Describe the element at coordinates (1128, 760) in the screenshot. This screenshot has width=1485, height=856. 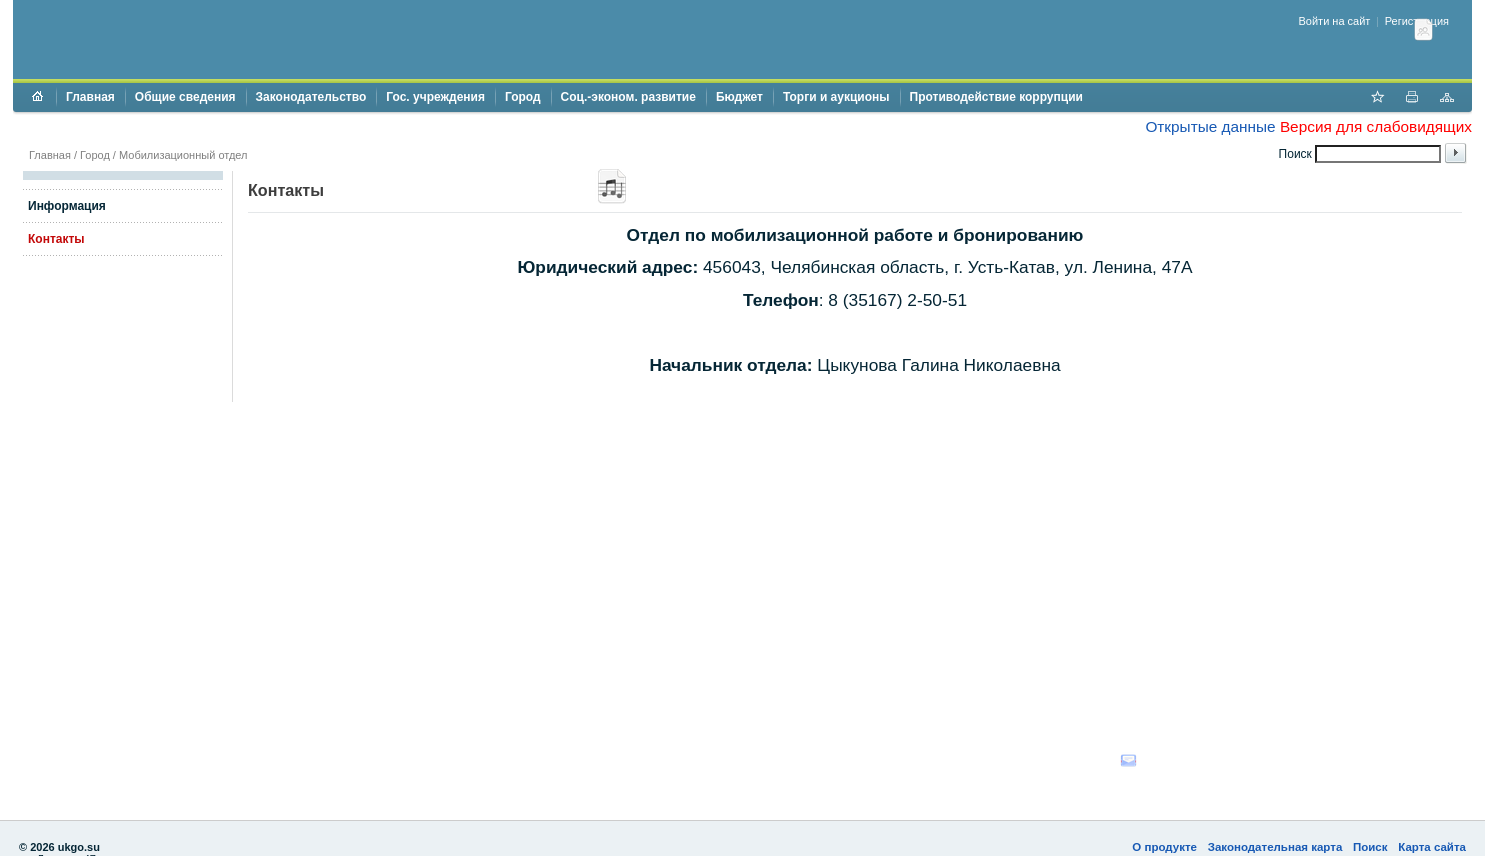
I see `open the mail app` at that location.